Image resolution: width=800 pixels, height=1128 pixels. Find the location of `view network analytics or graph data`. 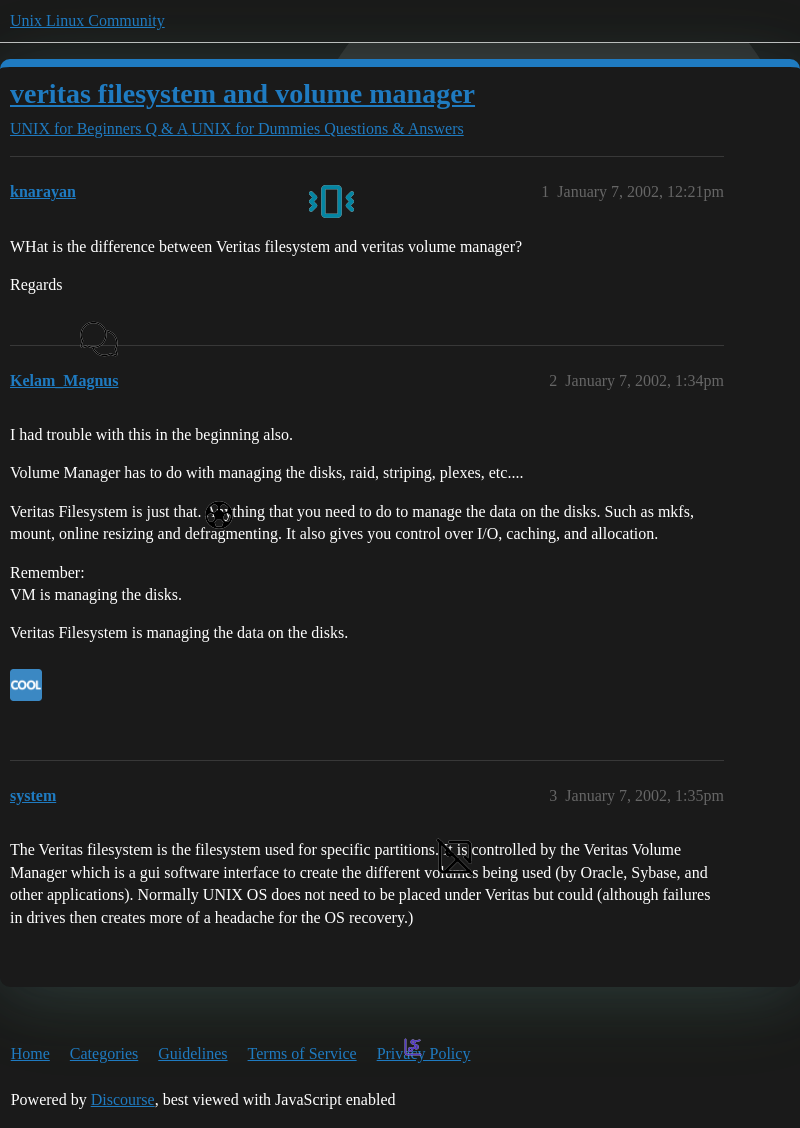

view network analytics or graph data is located at coordinates (413, 1047).